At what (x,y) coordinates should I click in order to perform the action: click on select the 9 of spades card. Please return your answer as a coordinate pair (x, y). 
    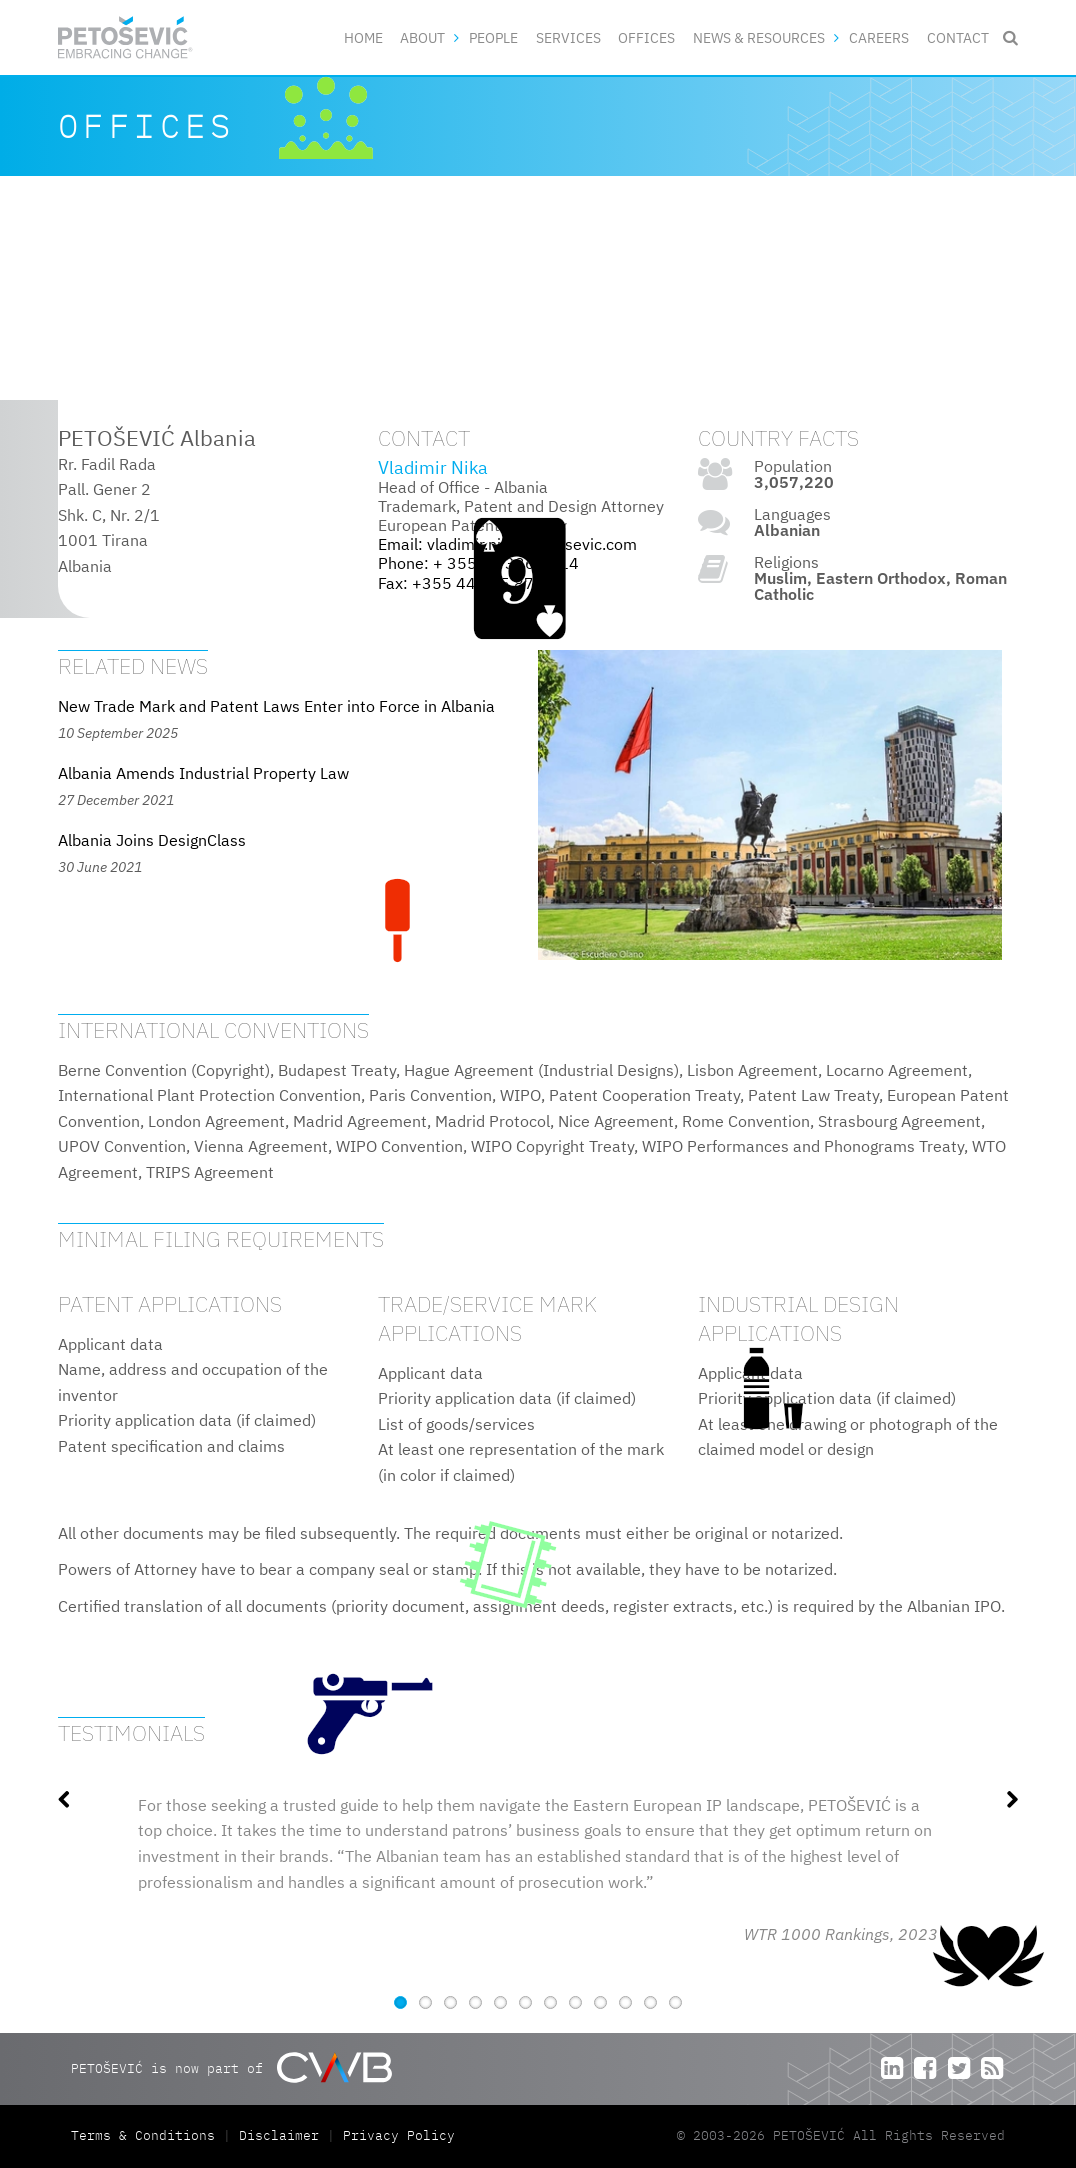
    Looking at the image, I should click on (519, 578).